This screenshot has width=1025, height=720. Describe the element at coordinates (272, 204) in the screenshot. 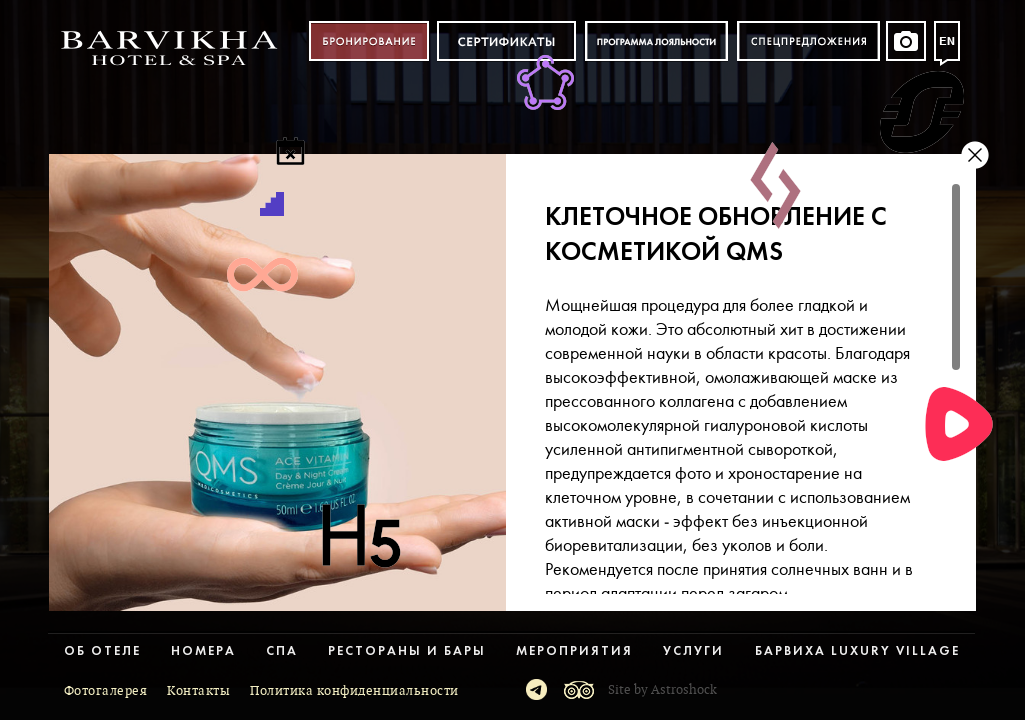

I see `indicates stairs or stairwell location` at that location.